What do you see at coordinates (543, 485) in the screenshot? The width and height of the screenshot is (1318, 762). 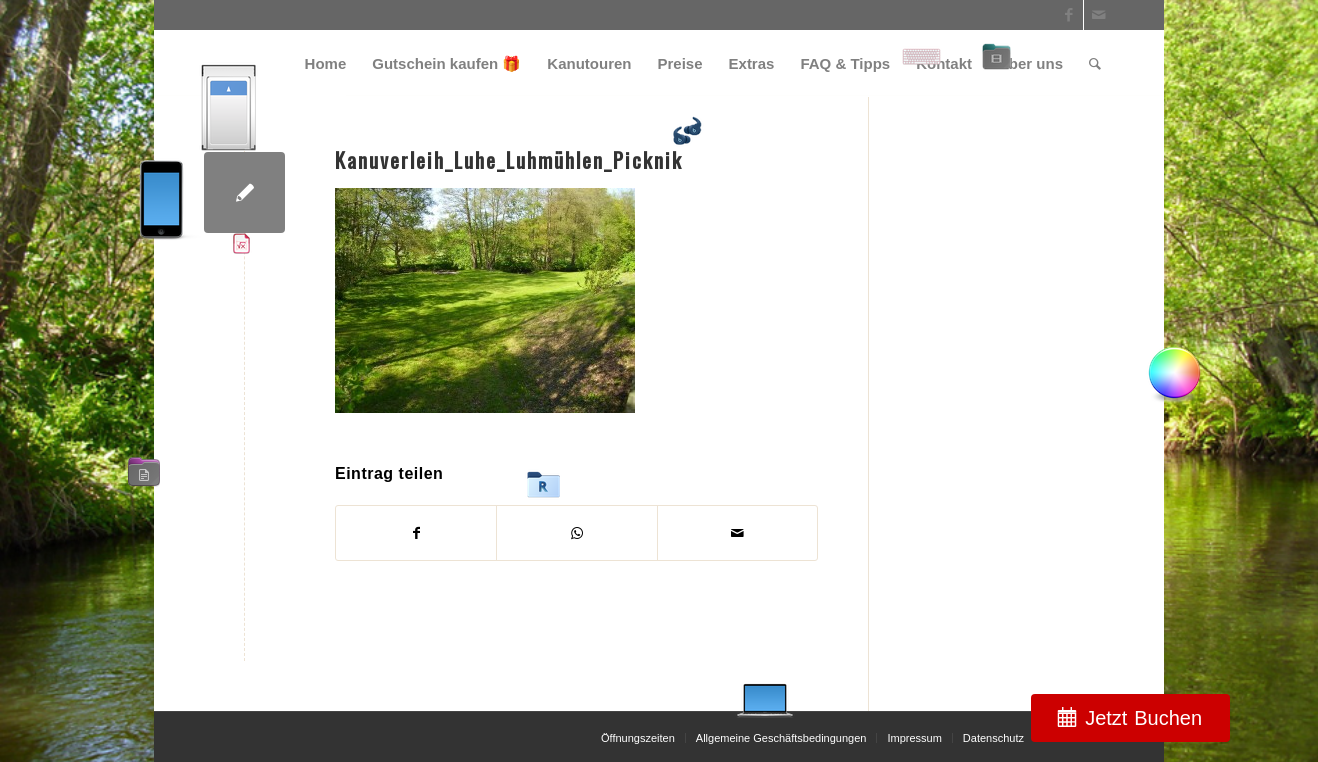 I see `folder containing Autodesk Revit project files` at bounding box center [543, 485].